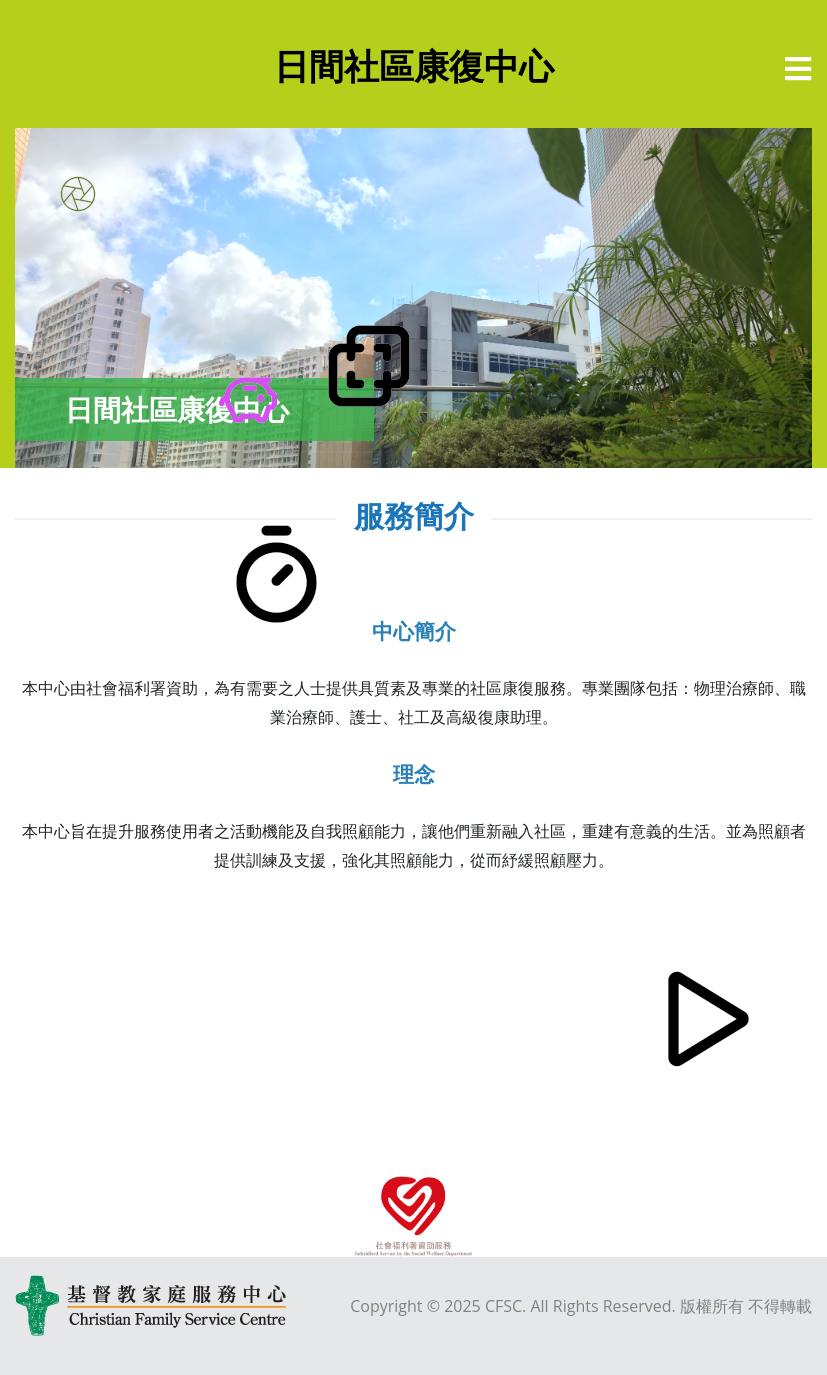  Describe the element at coordinates (369, 366) in the screenshot. I see `apply layer difference blend mode` at that location.